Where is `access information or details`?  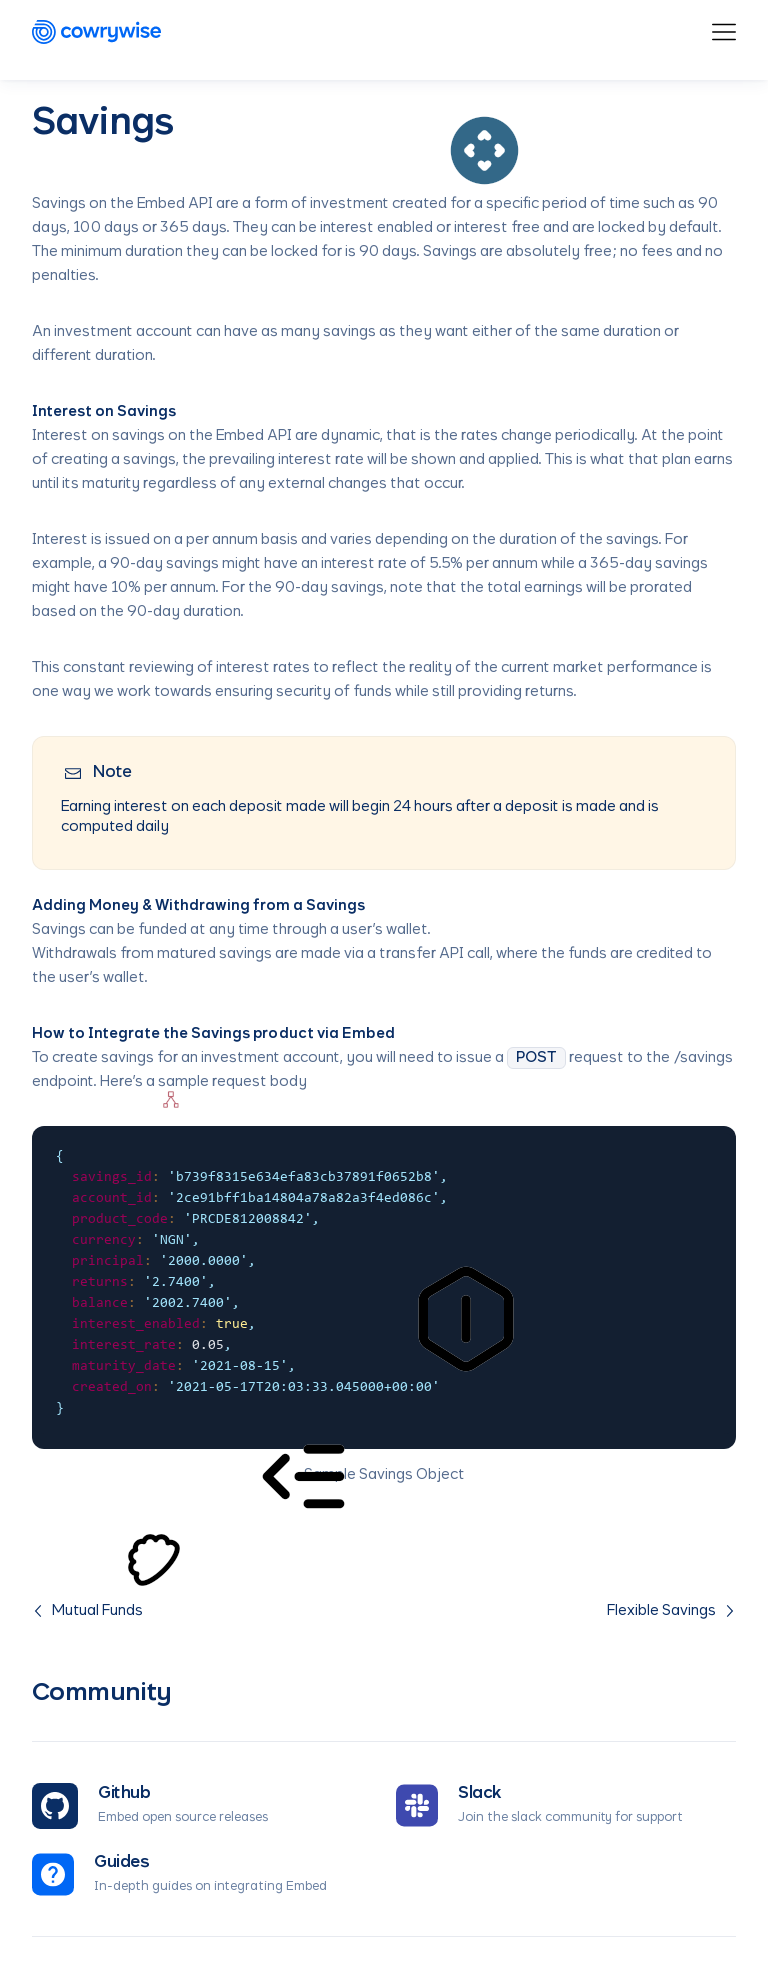 access information or details is located at coordinates (466, 1319).